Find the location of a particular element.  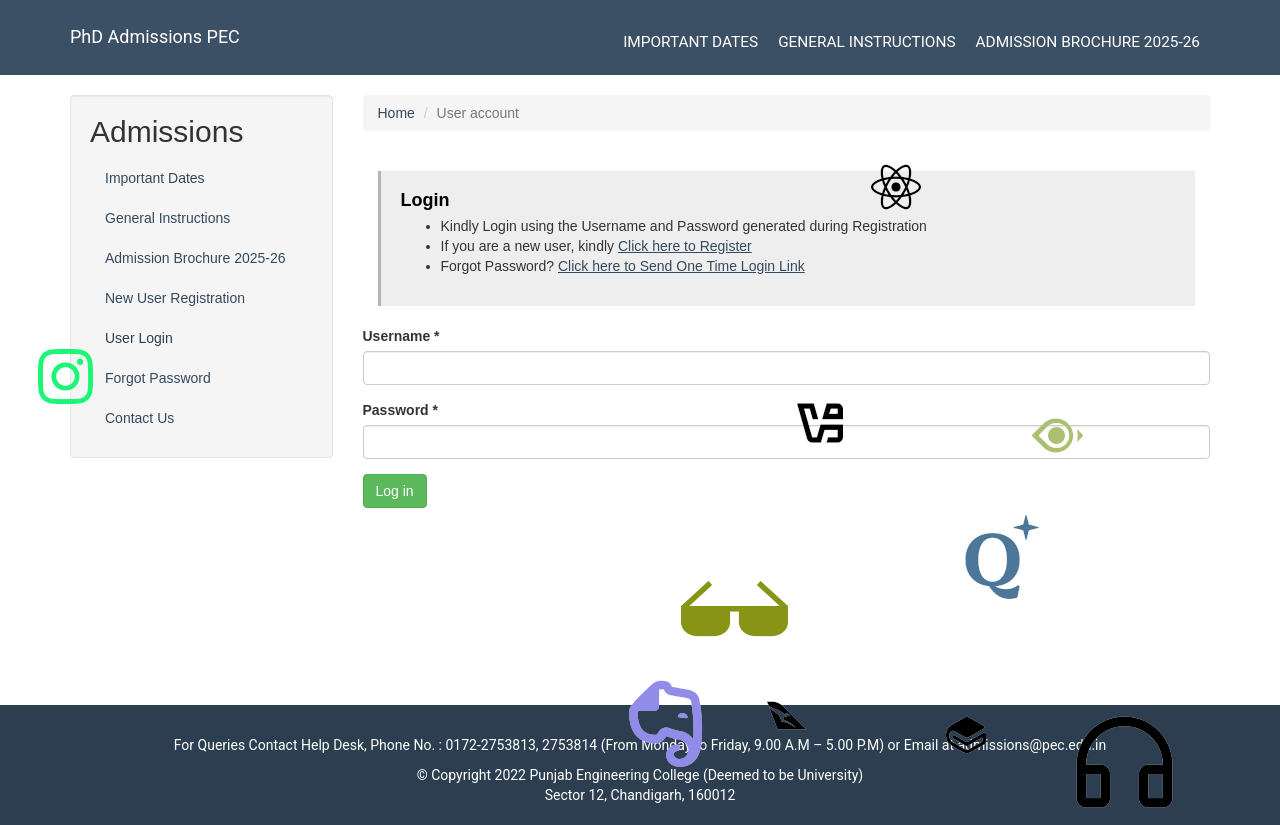

open the Qantas airline app is located at coordinates (786, 715).